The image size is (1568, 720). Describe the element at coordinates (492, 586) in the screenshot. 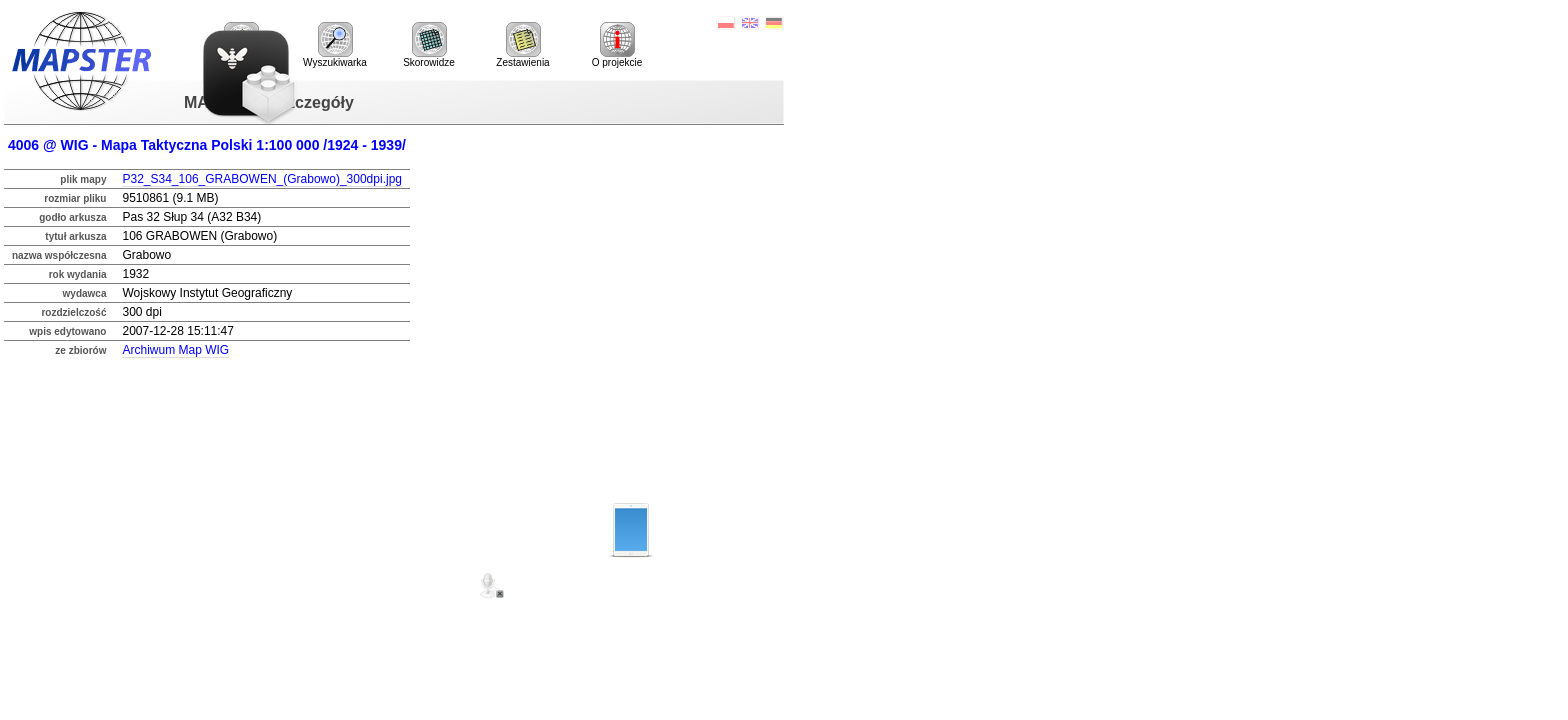

I see `microphone is muted` at that location.